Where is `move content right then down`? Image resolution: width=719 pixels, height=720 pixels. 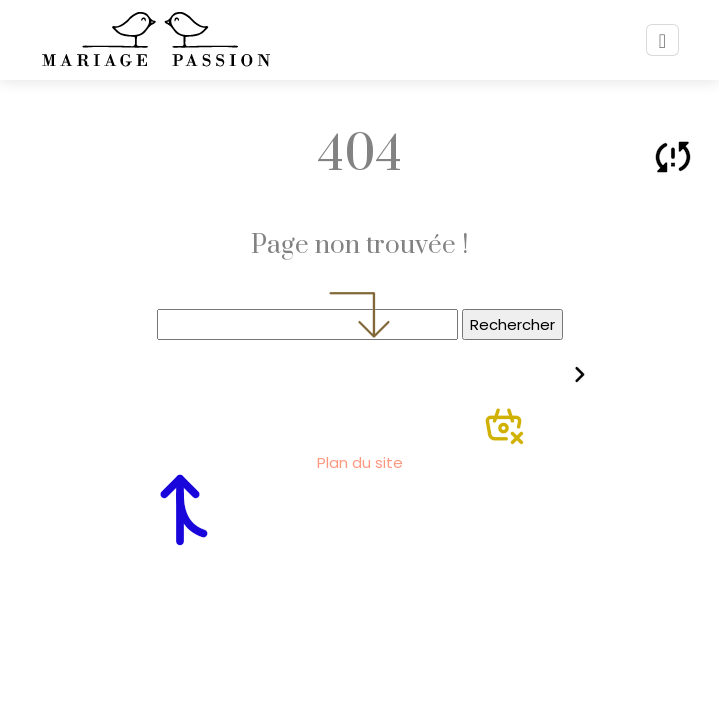 move content right then down is located at coordinates (359, 312).